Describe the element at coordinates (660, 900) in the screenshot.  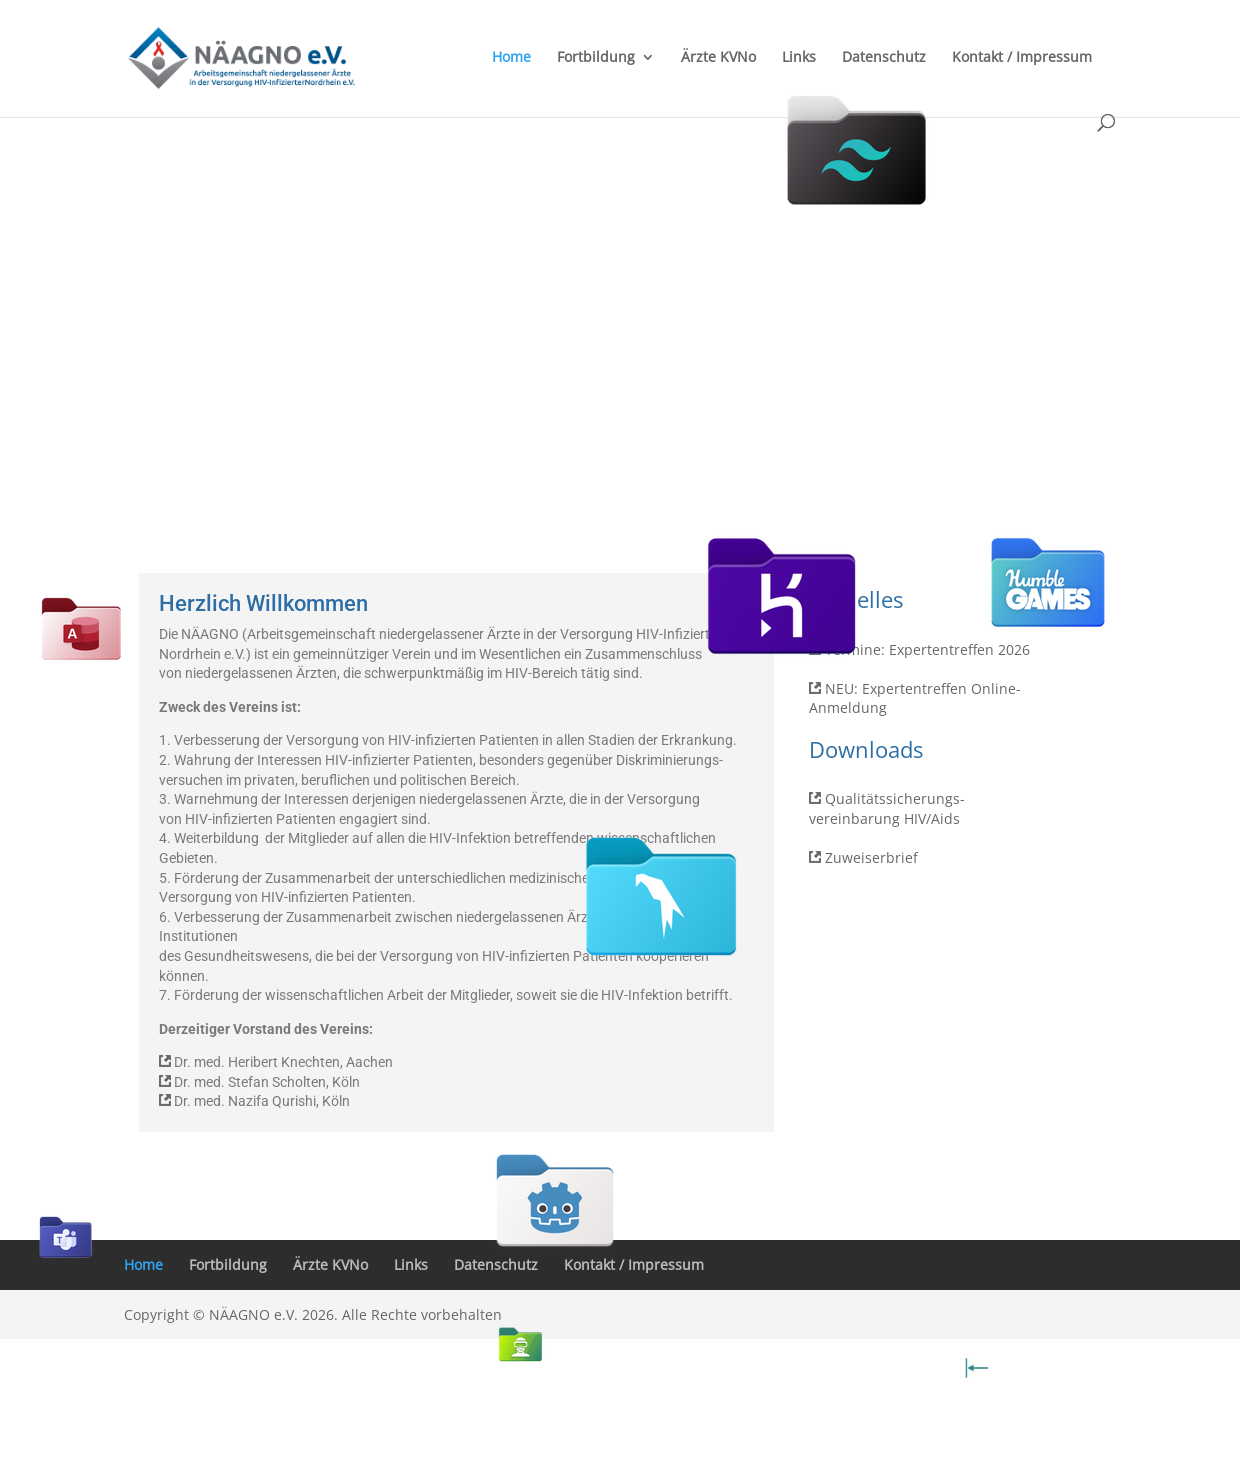
I see `open parrot os system folder` at that location.